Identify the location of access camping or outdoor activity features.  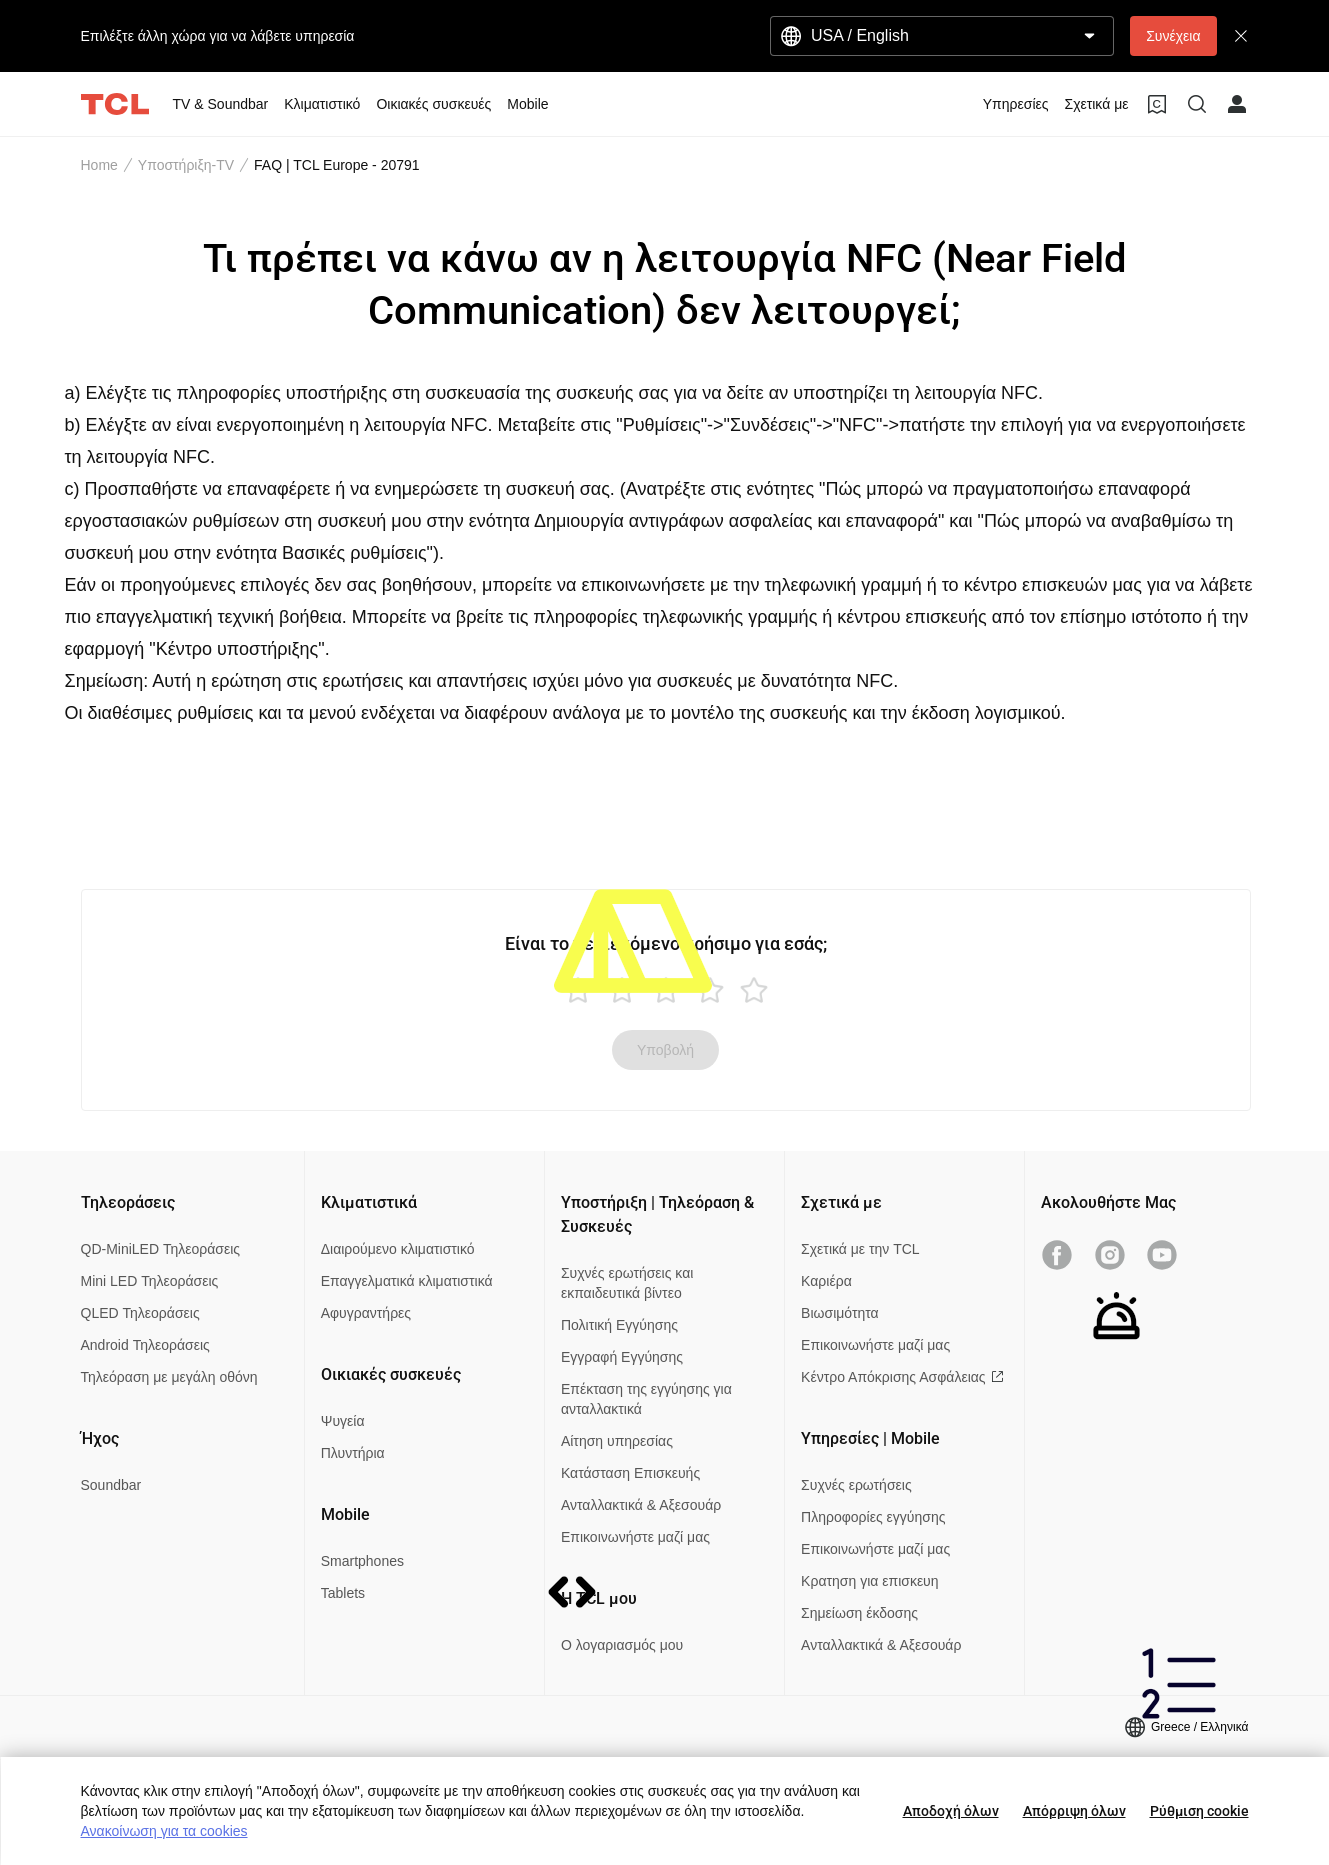
(633, 946).